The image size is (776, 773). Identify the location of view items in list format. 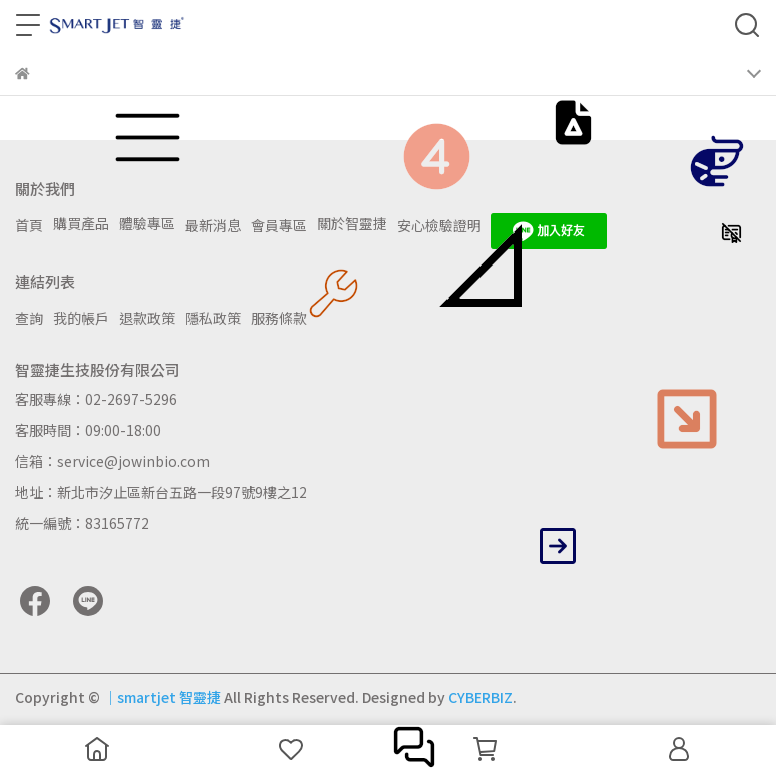
(147, 137).